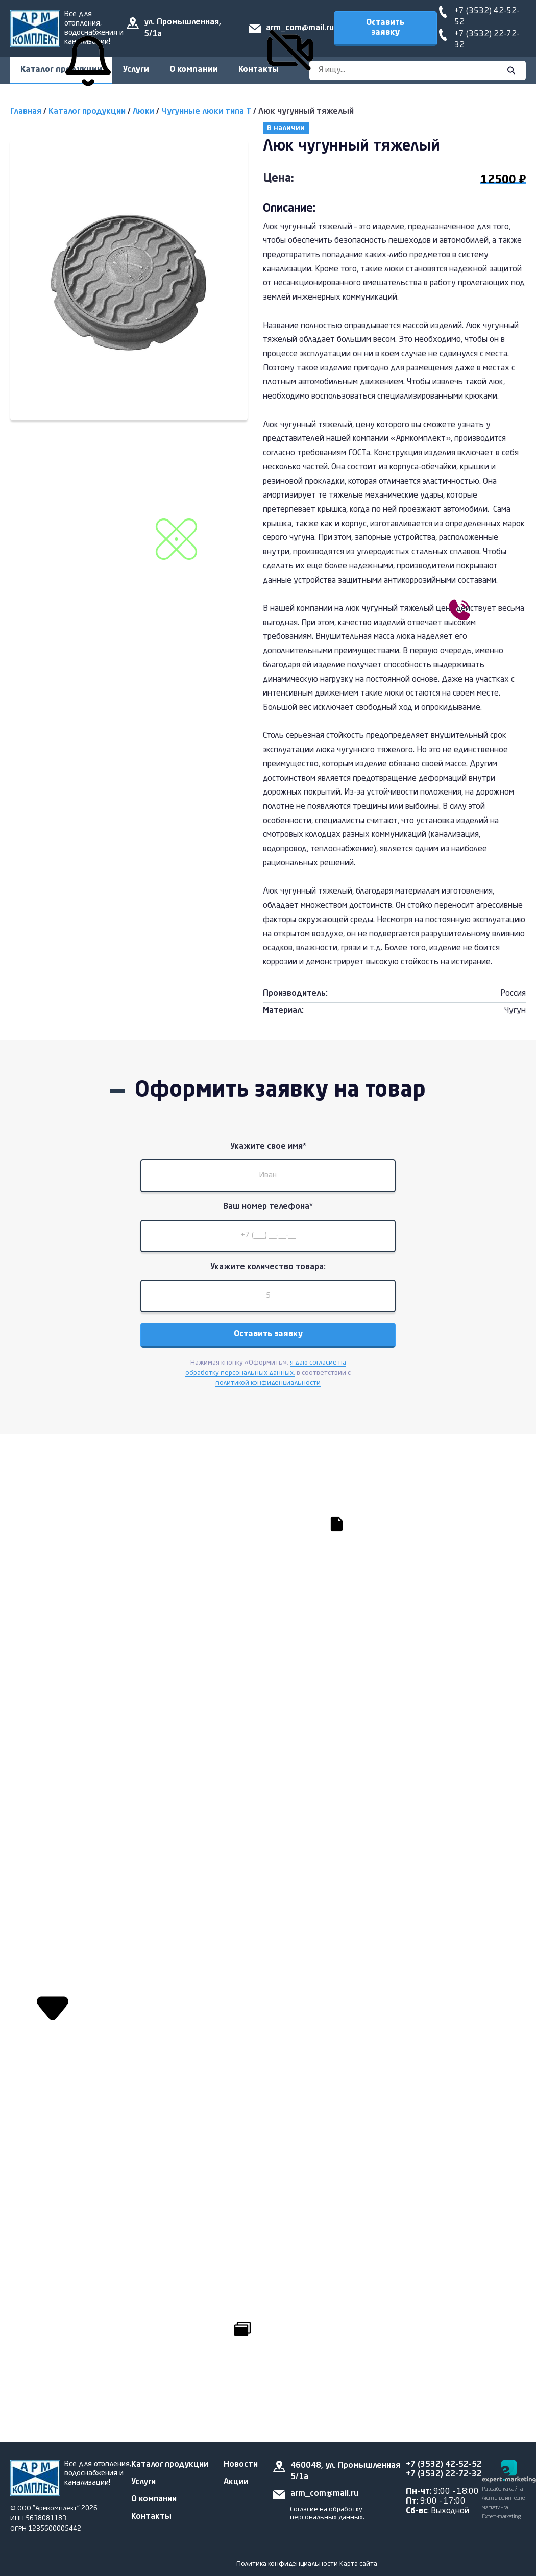  I want to click on view open browser windows, so click(242, 2329).